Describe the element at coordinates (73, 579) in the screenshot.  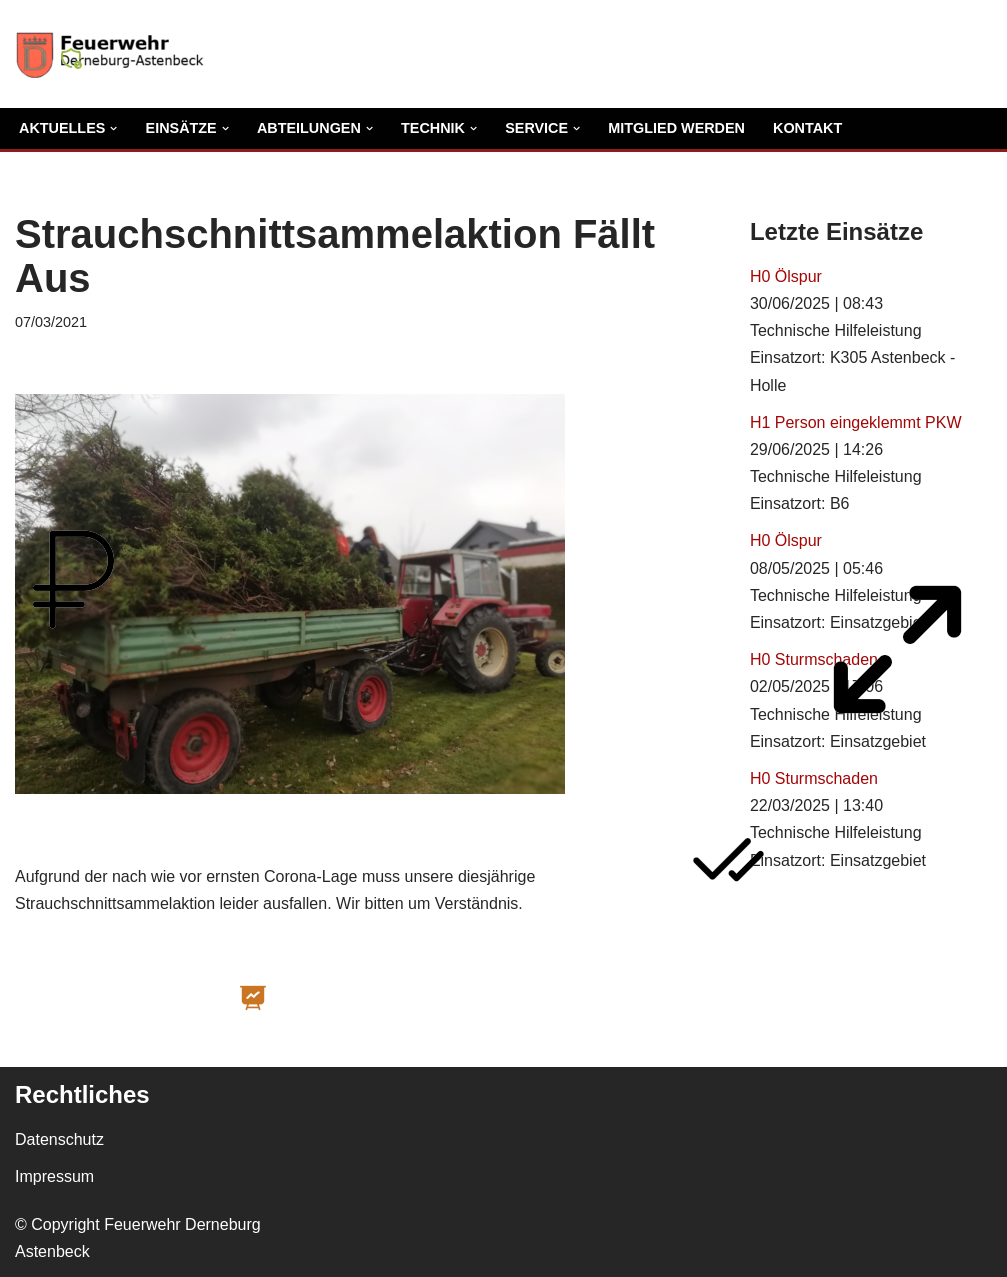
I see `view price in russian rubles` at that location.